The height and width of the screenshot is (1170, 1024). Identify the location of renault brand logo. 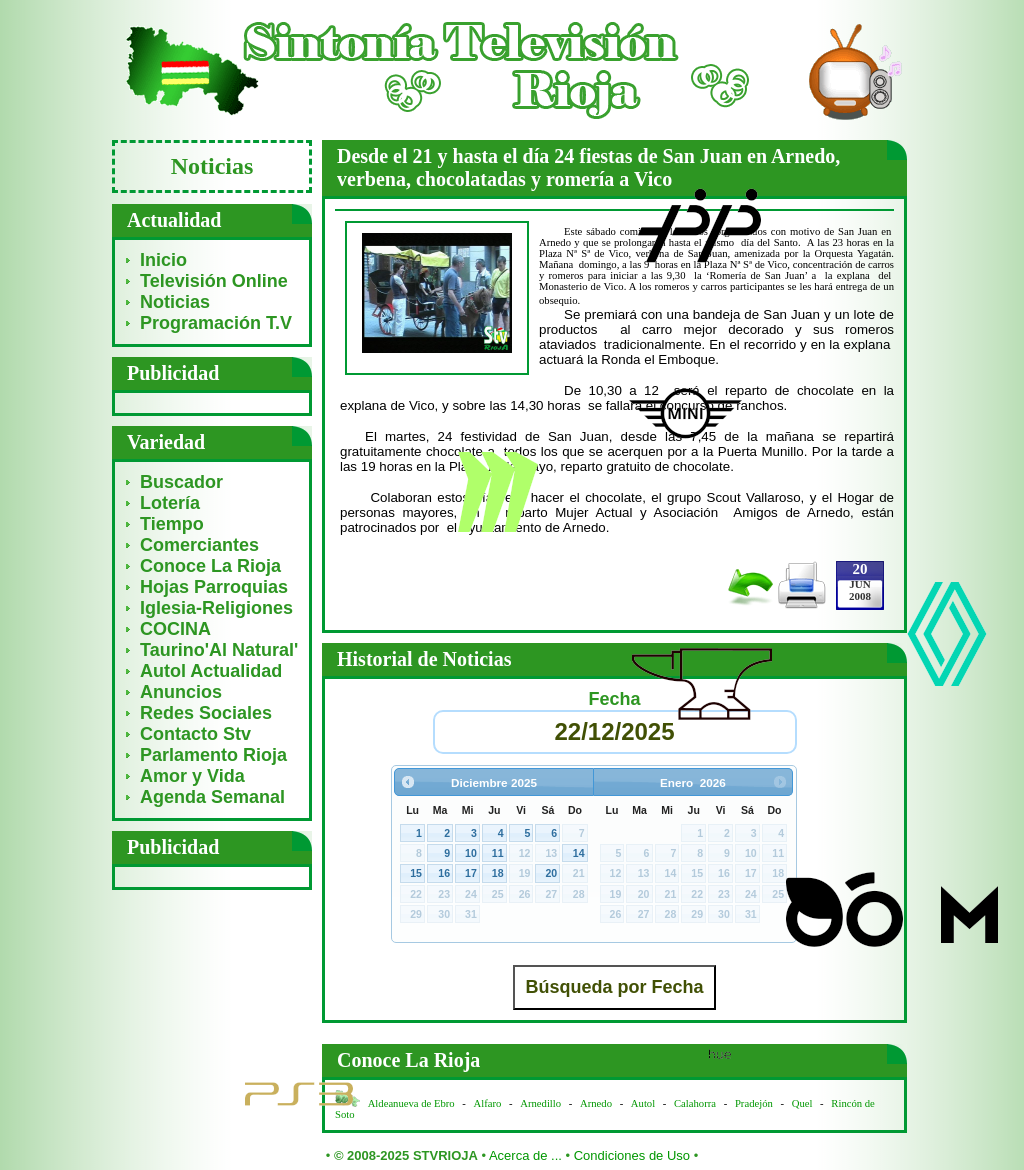
(947, 634).